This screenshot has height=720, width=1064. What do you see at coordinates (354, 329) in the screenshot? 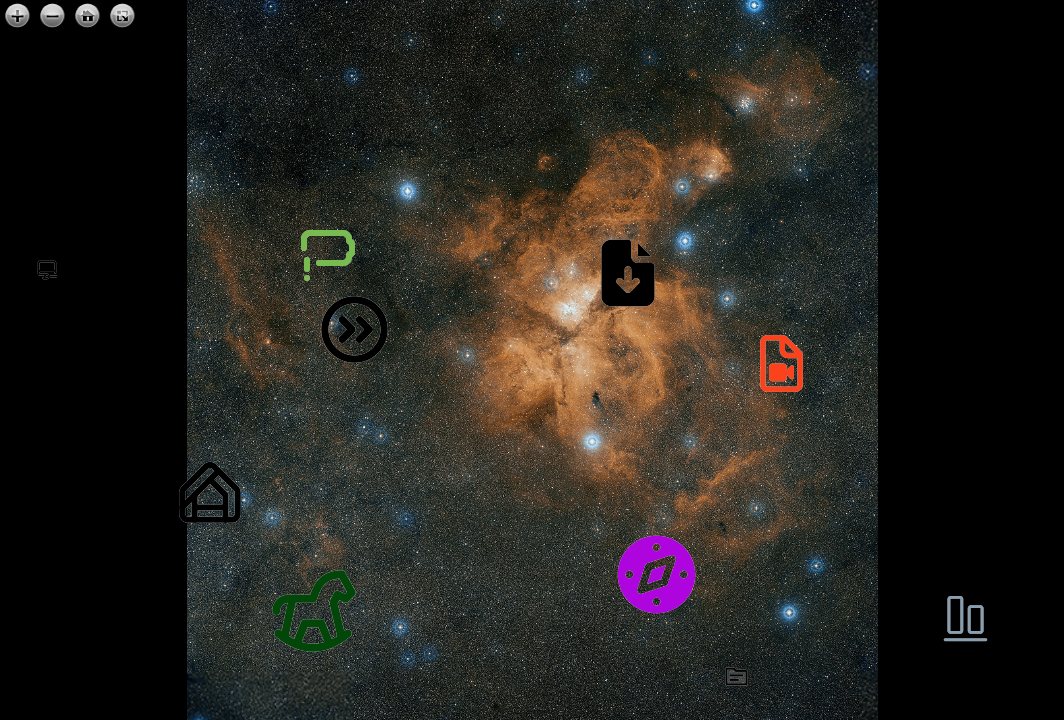
I see `skip forward or advance quickly` at bounding box center [354, 329].